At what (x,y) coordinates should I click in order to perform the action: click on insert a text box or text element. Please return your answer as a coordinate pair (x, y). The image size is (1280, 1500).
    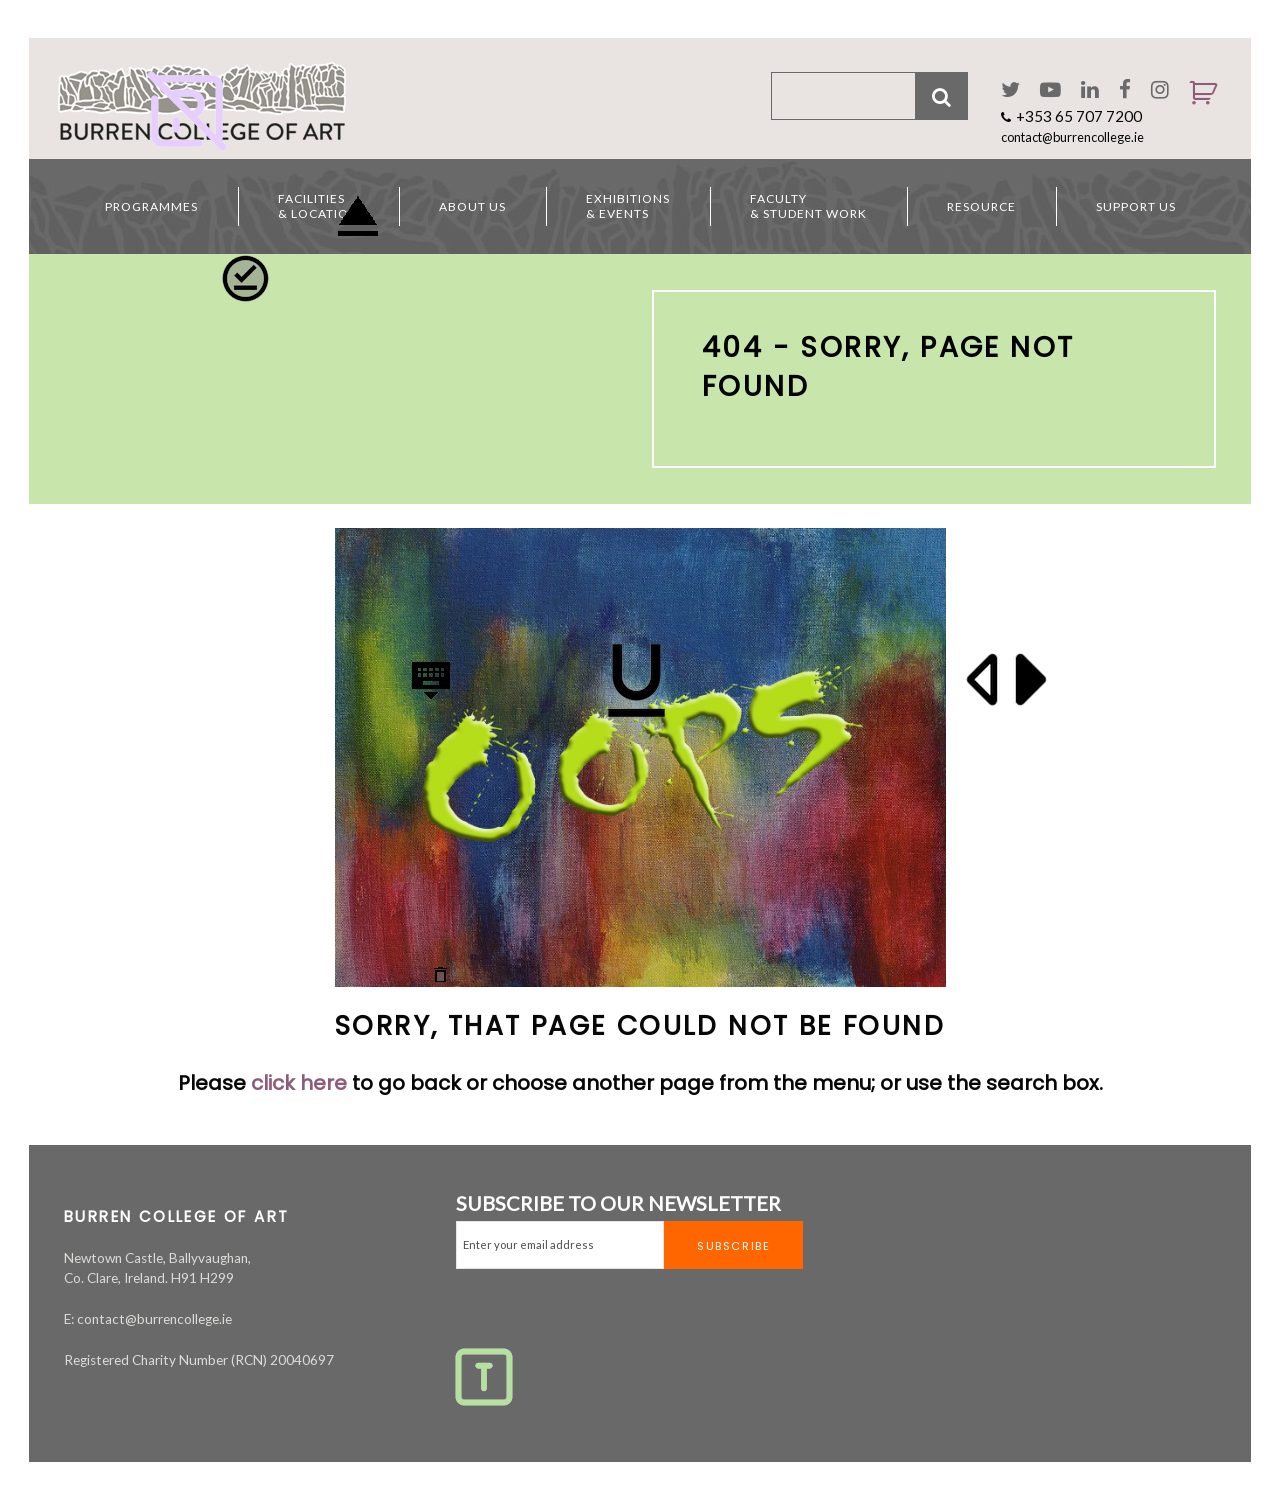
    Looking at the image, I should click on (484, 1377).